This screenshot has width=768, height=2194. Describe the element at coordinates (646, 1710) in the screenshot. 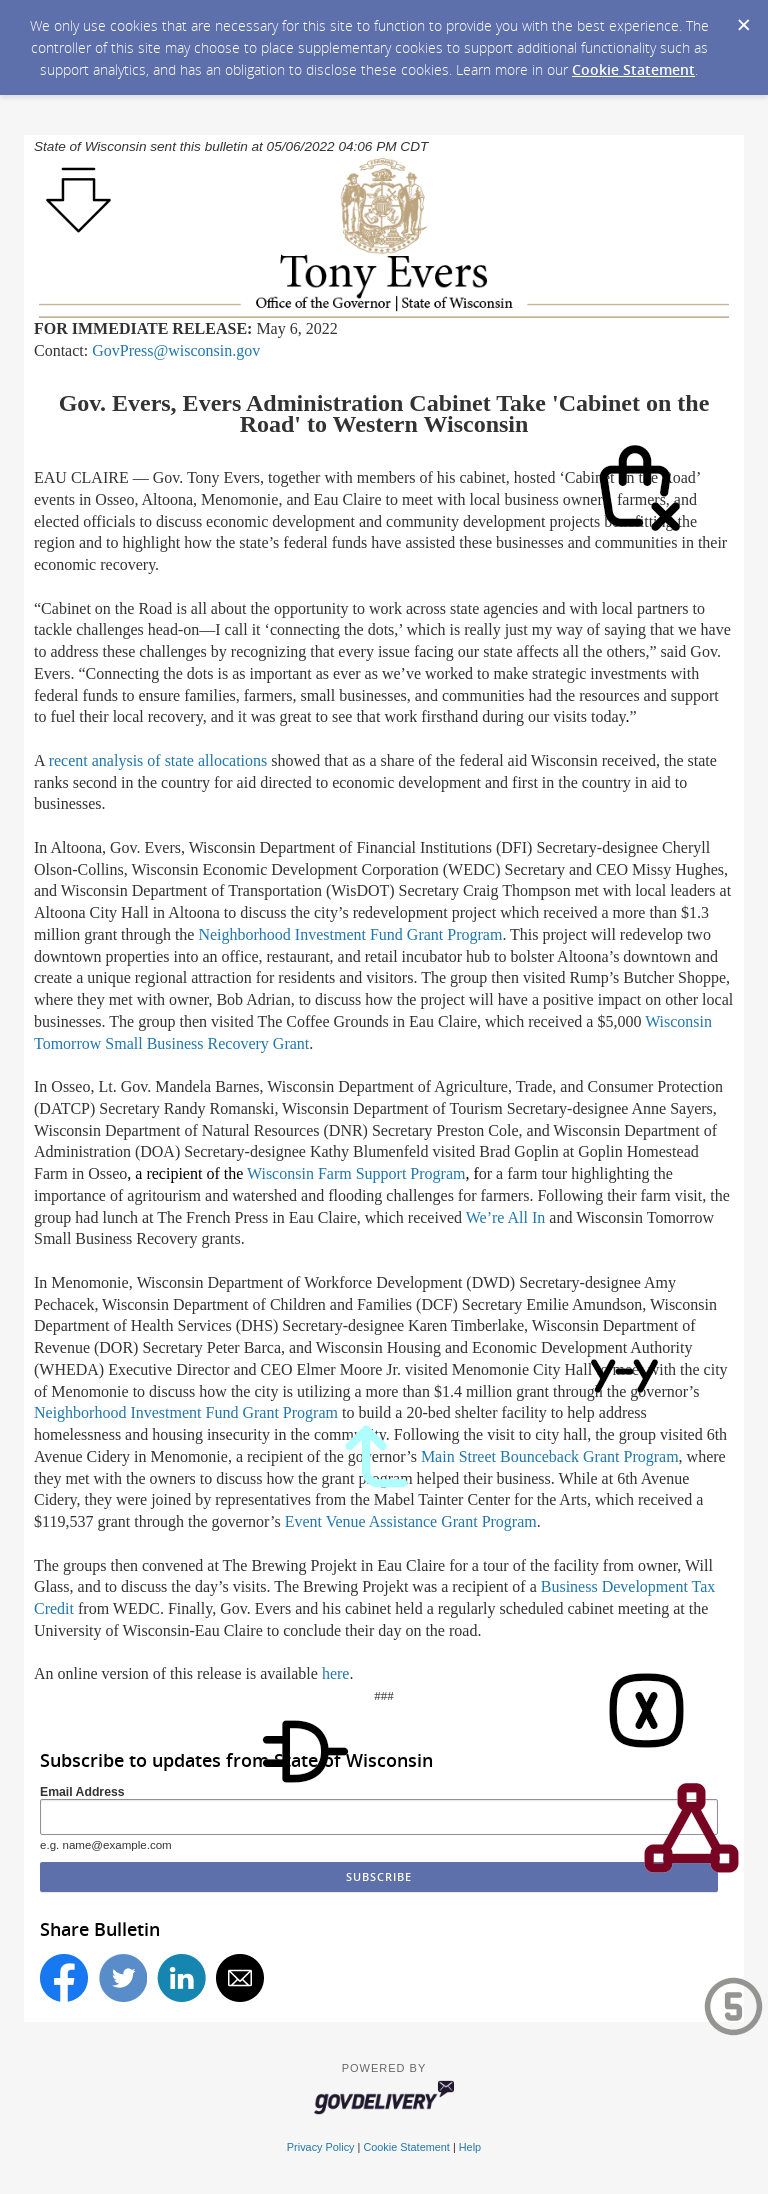

I see `close or dismiss a dialog` at that location.